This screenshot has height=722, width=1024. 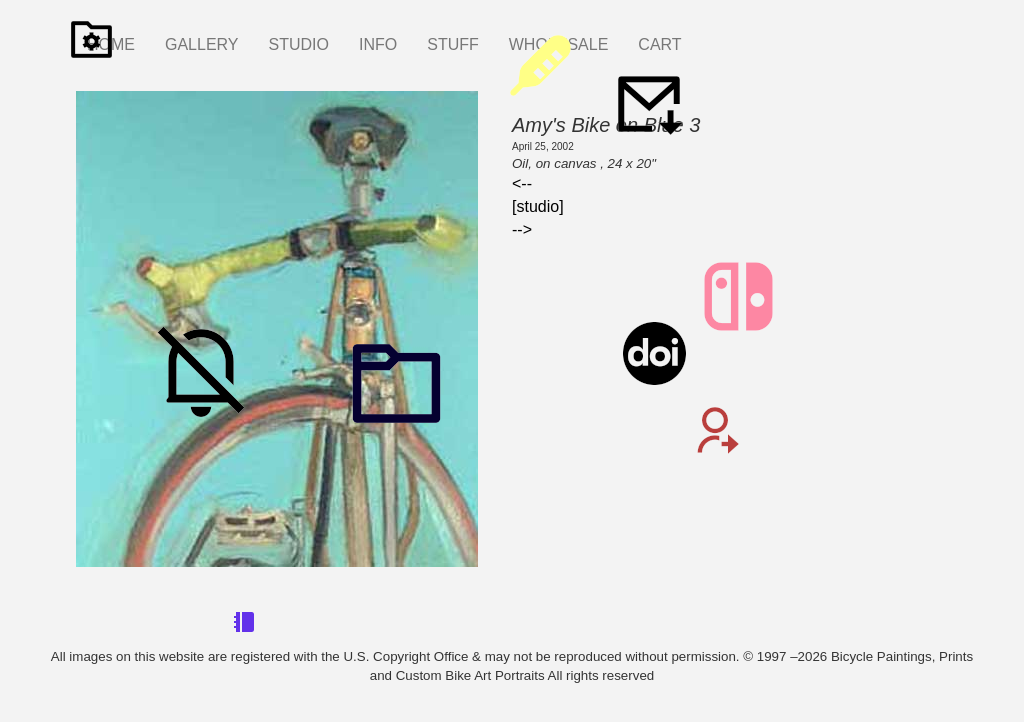 I want to click on access folder settings or preferences, so click(x=91, y=39).